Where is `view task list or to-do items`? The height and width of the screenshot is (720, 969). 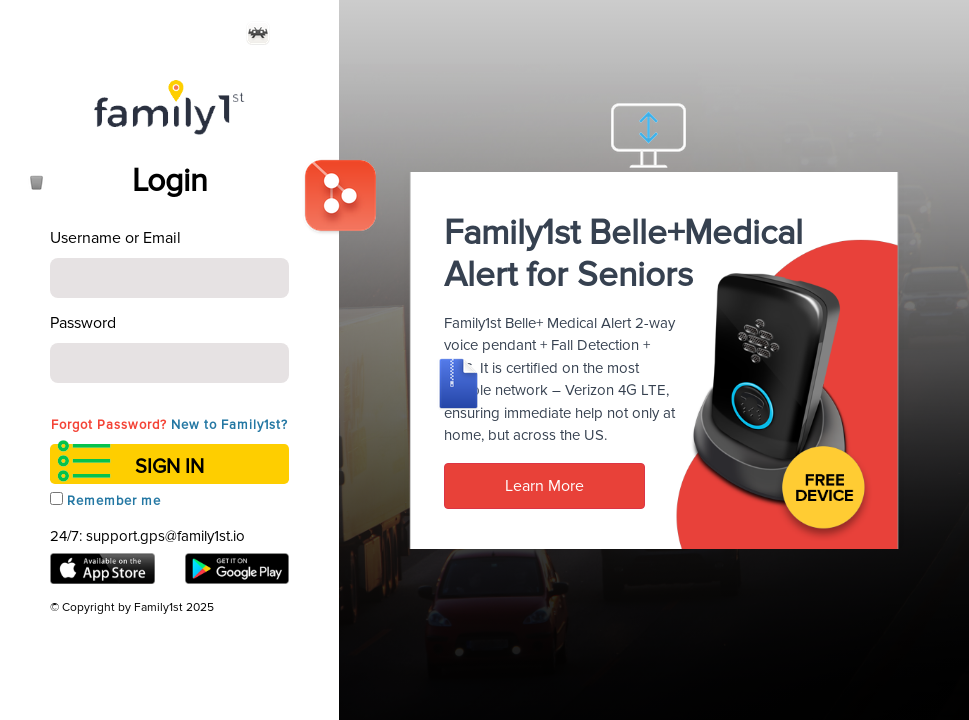 view task list or to-do items is located at coordinates (84, 459).